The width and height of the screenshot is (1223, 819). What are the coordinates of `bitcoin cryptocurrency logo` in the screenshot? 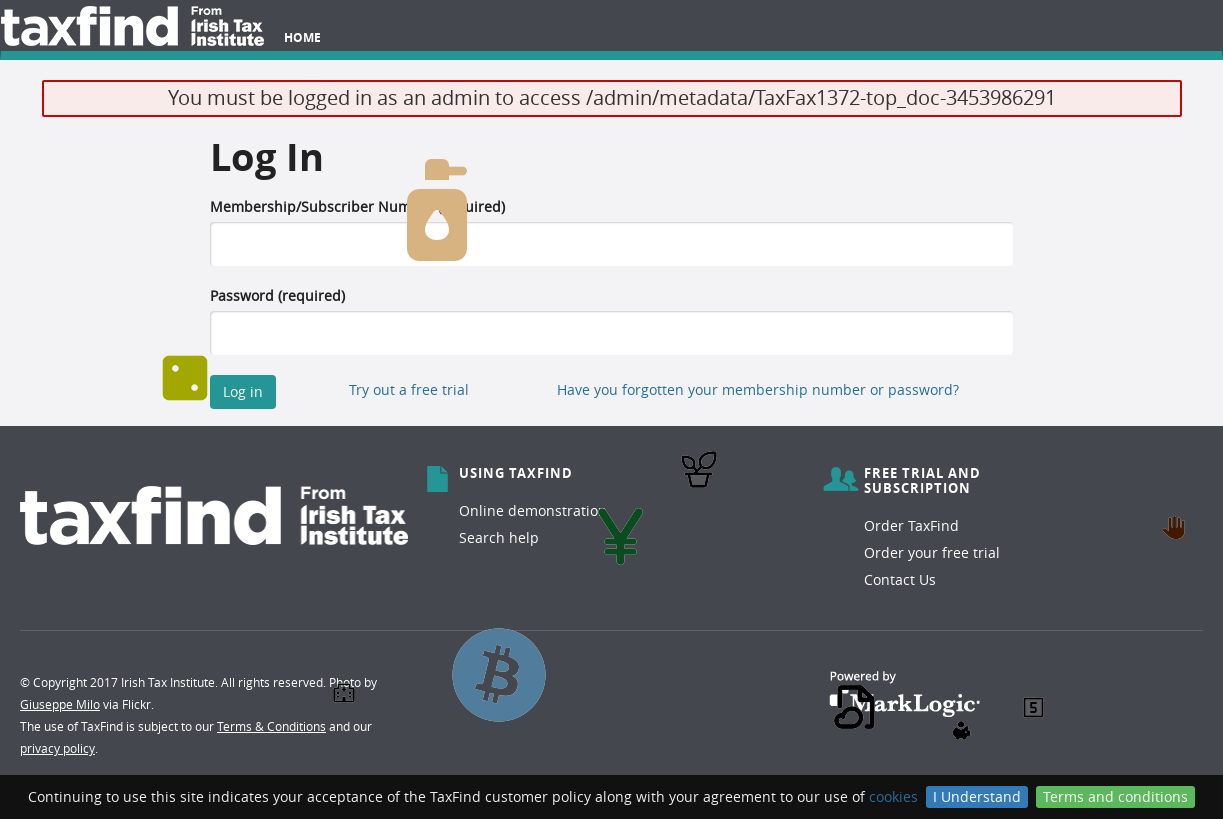 It's located at (499, 675).